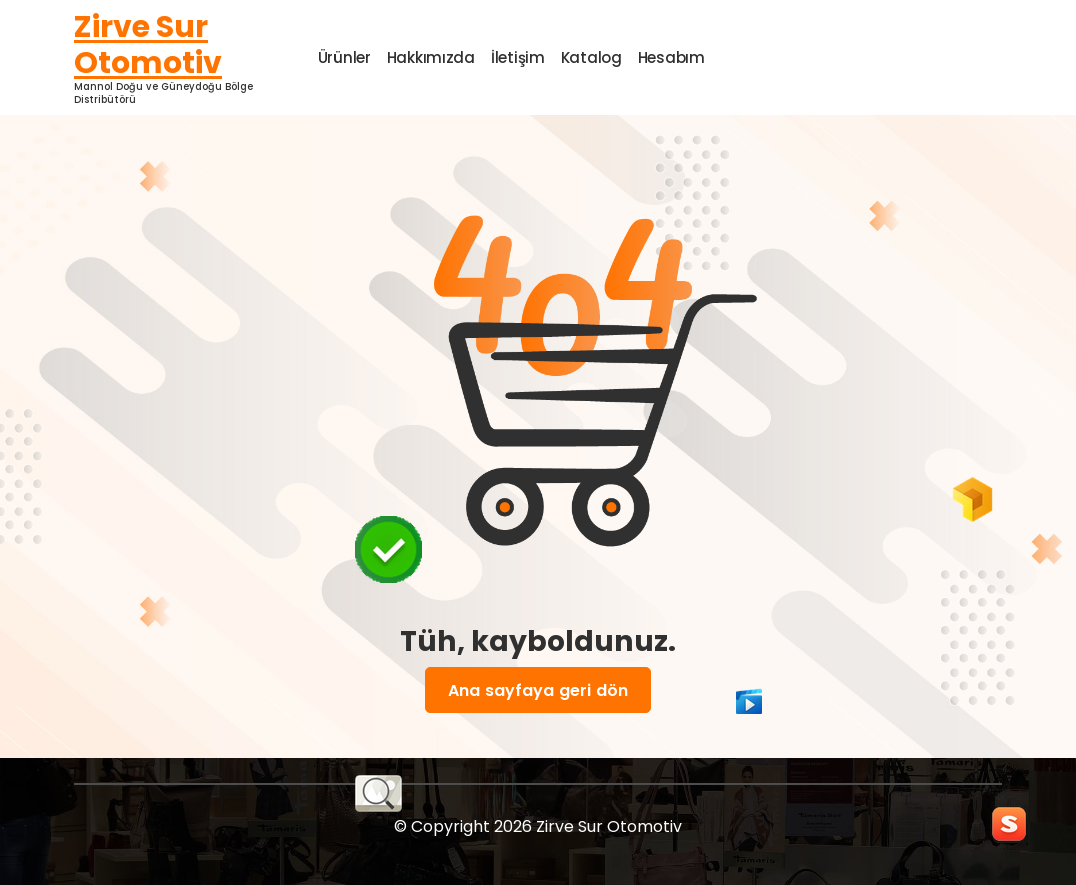 The height and width of the screenshot is (885, 1076). What do you see at coordinates (1009, 824) in the screenshot?
I see `open sogou pinyin input method` at bounding box center [1009, 824].